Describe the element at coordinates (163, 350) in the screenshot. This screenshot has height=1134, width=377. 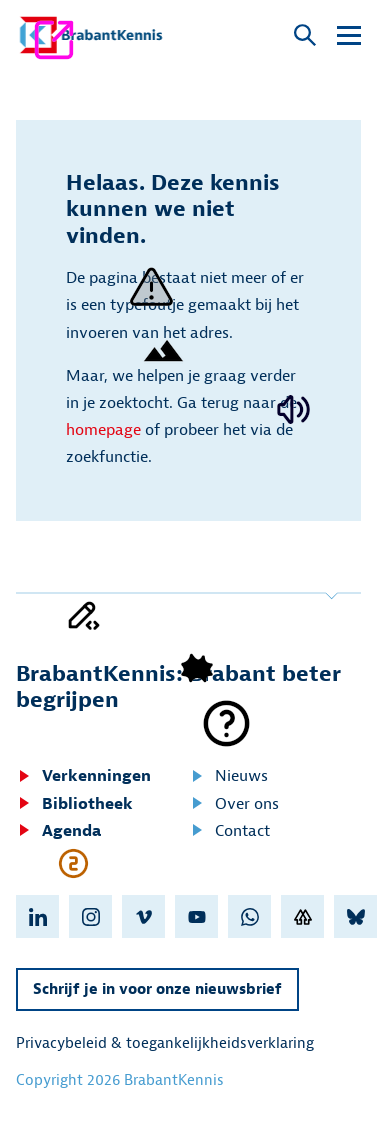
I see `filter photos by landscape or mountain scenery` at that location.